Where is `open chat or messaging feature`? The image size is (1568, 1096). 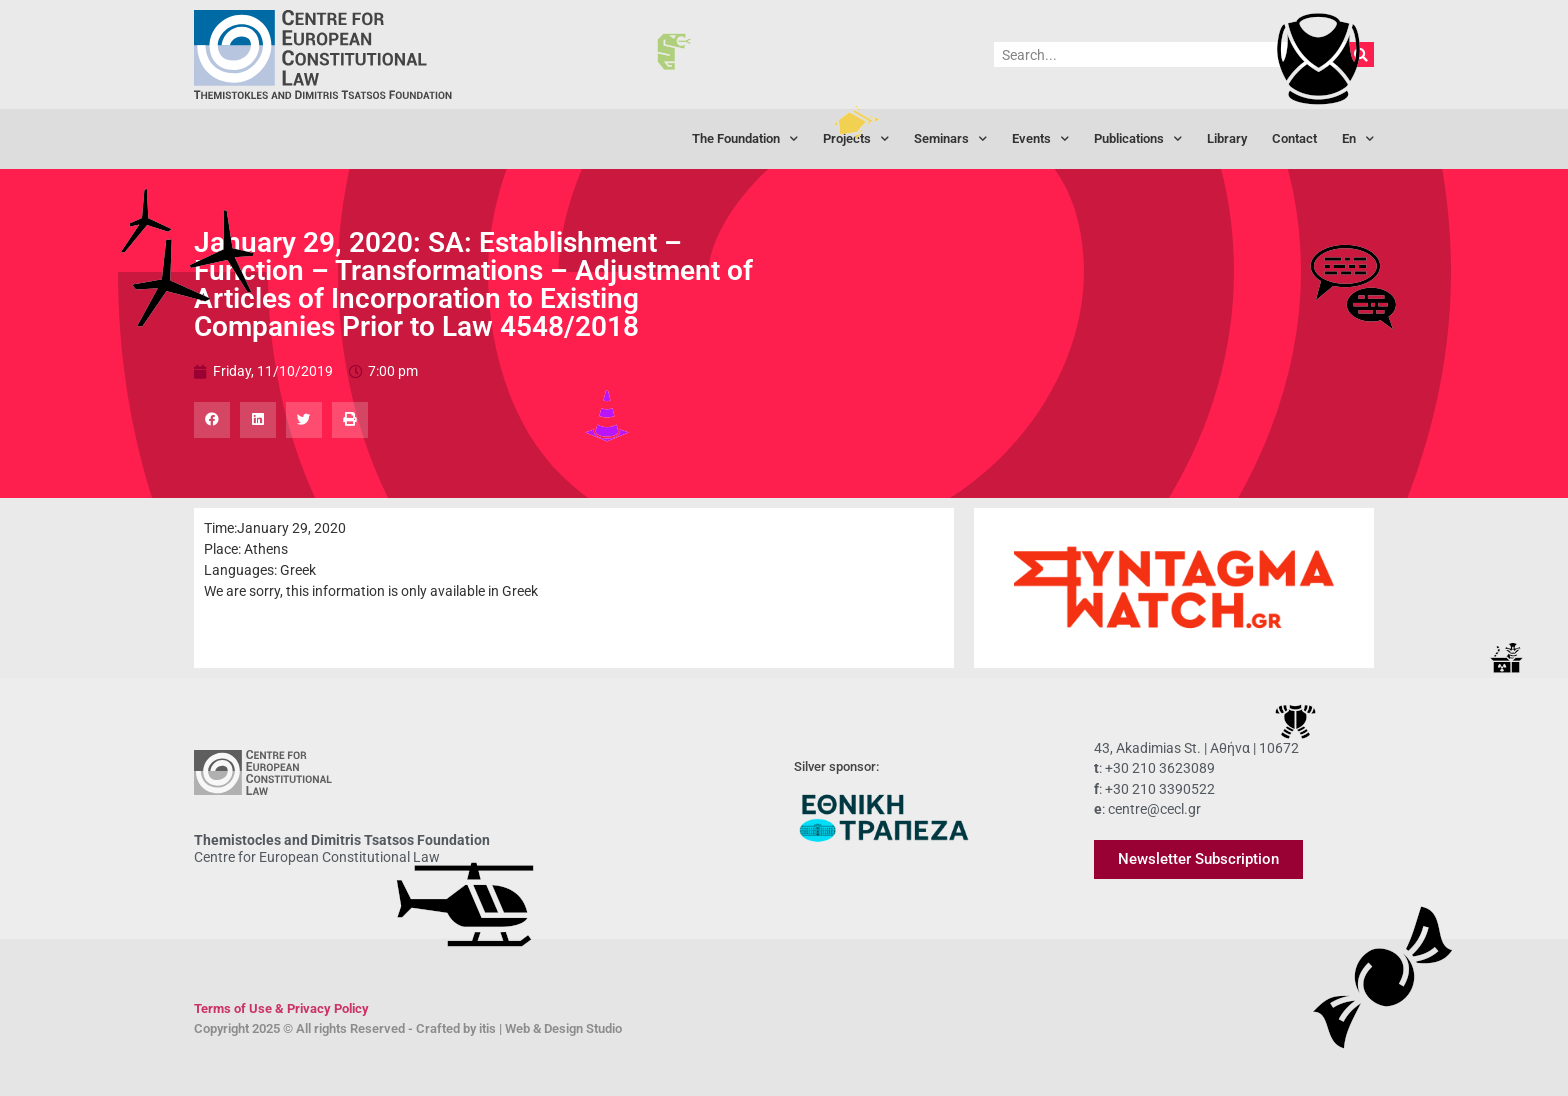
open chat or messaging feature is located at coordinates (1353, 287).